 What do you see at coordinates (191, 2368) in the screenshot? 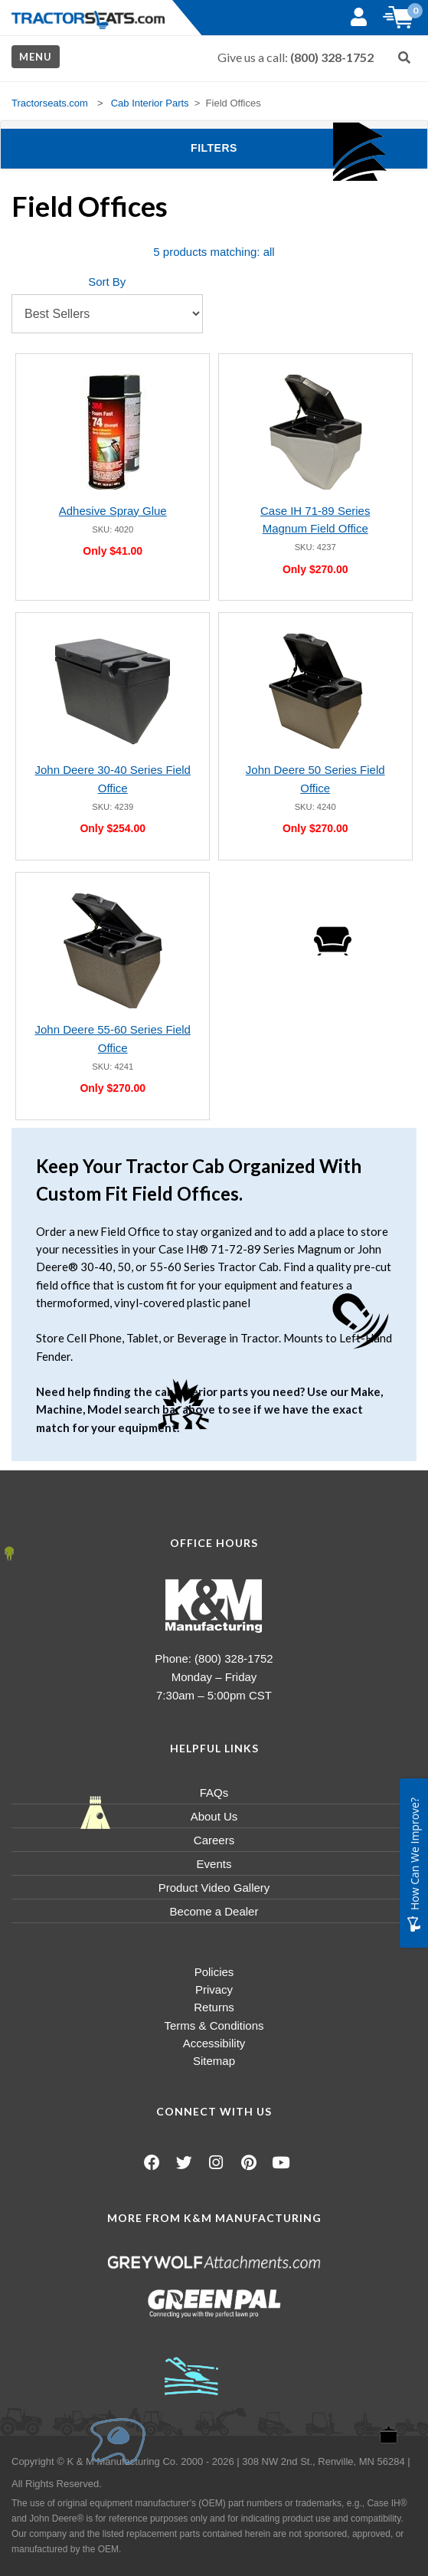
I see `farming or agriculture tool indicator` at bounding box center [191, 2368].